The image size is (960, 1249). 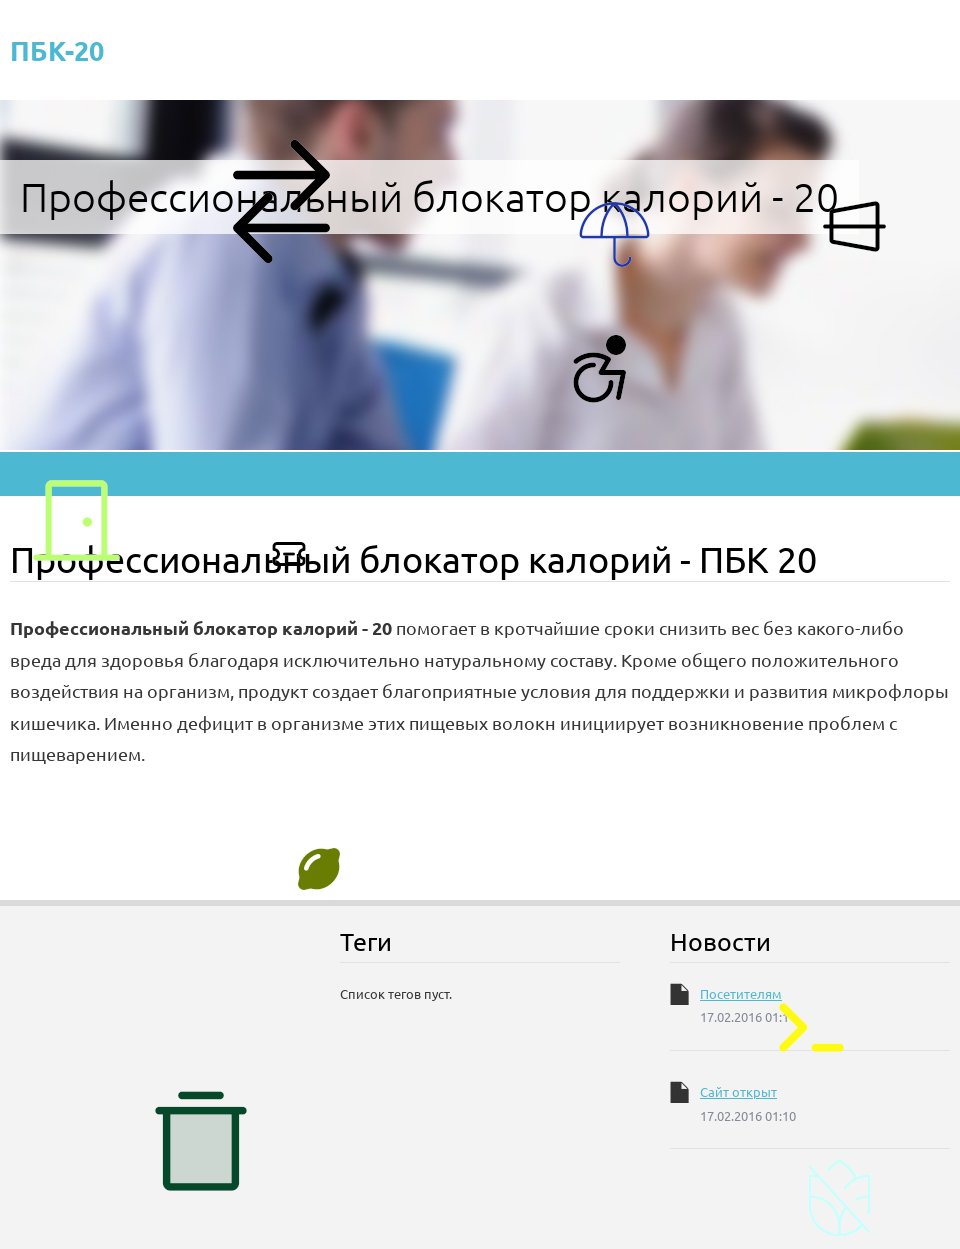 I want to click on indicates fresh or organic content, so click(x=319, y=869).